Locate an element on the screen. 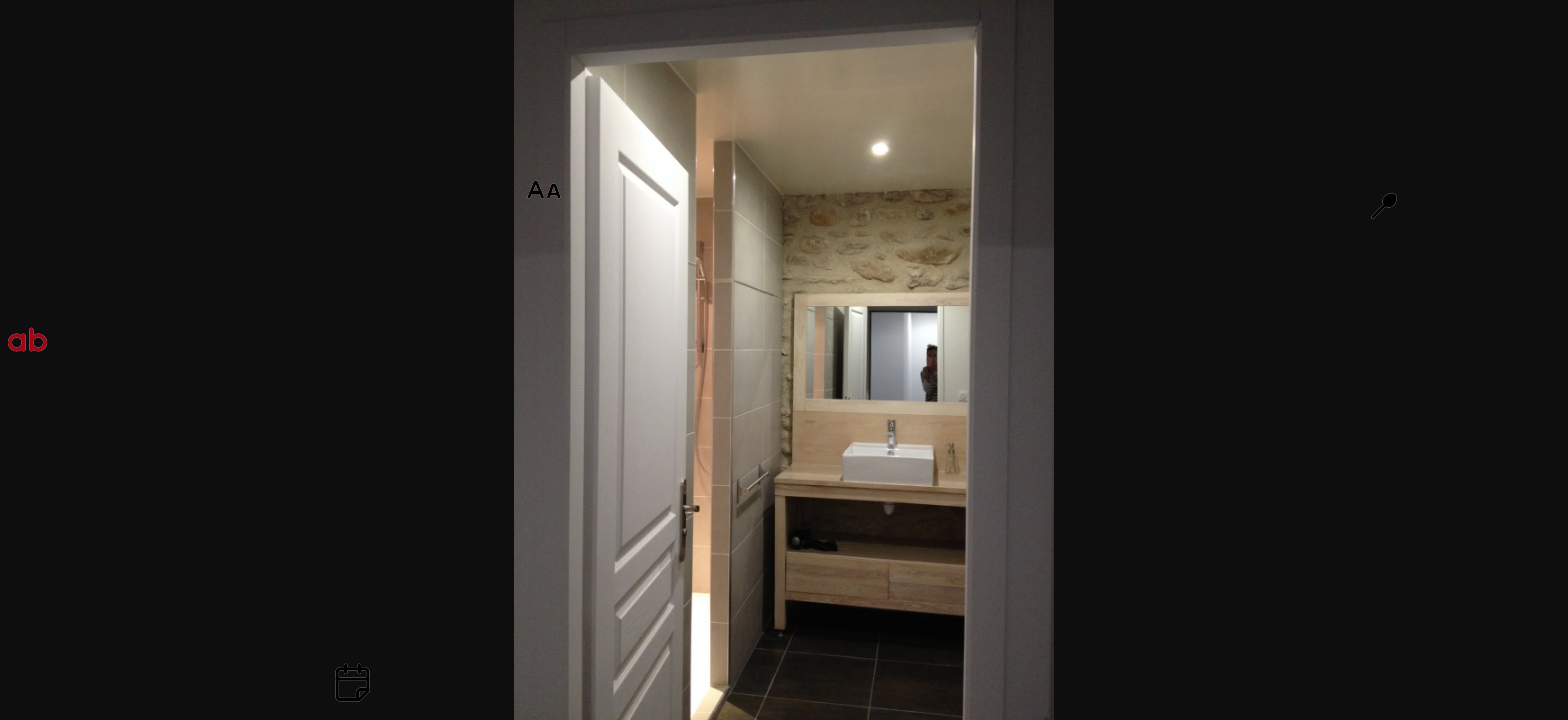 The image size is (1568, 720). convert text to lowercase is located at coordinates (27, 341).